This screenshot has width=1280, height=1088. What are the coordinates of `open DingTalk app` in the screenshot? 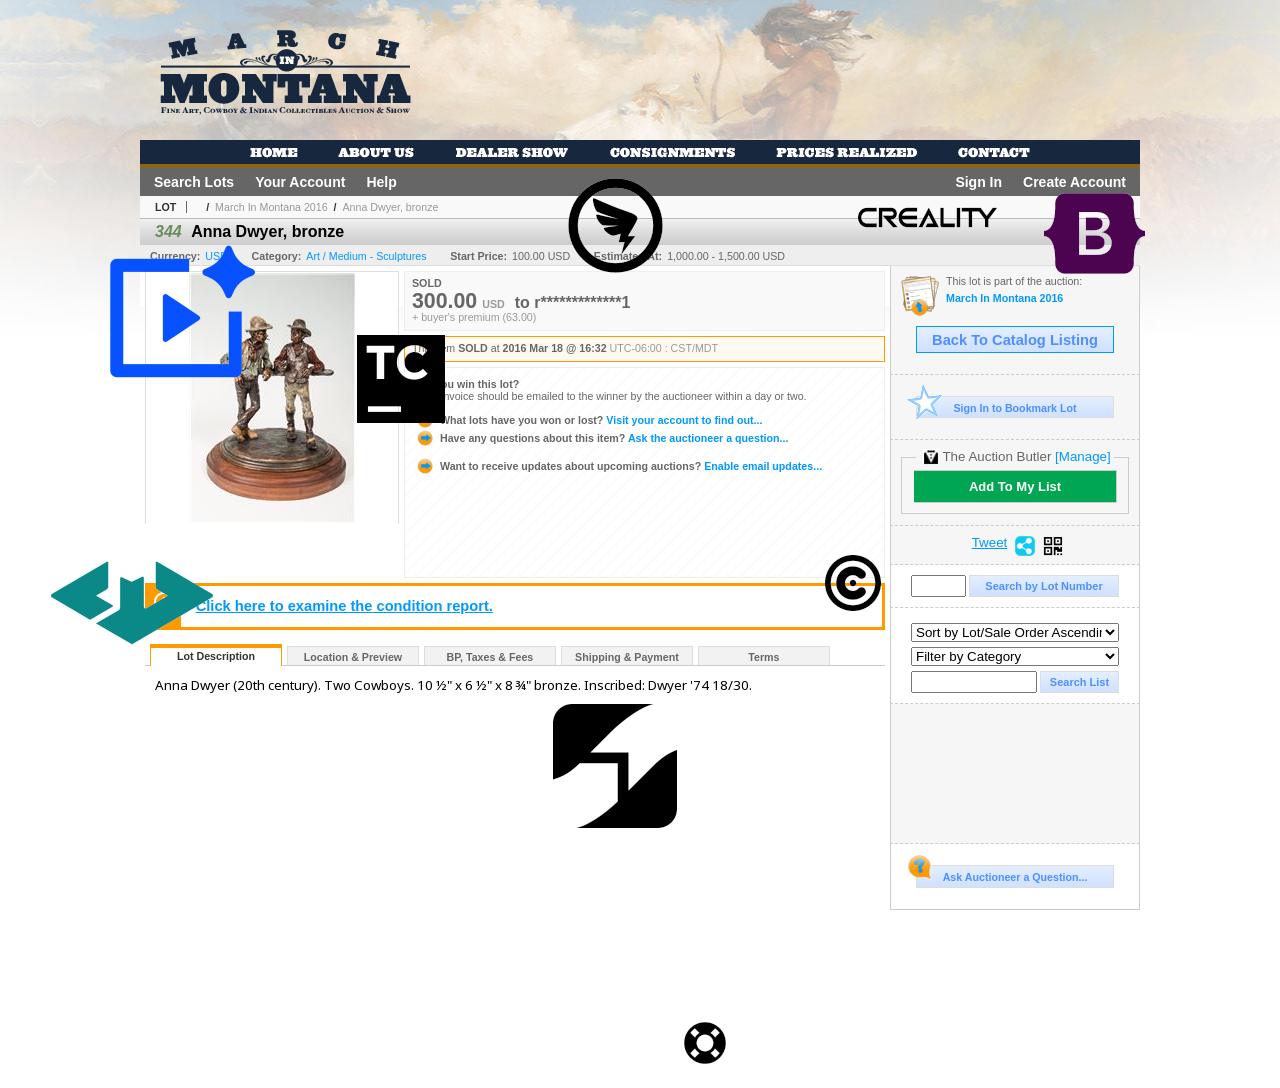 It's located at (615, 225).